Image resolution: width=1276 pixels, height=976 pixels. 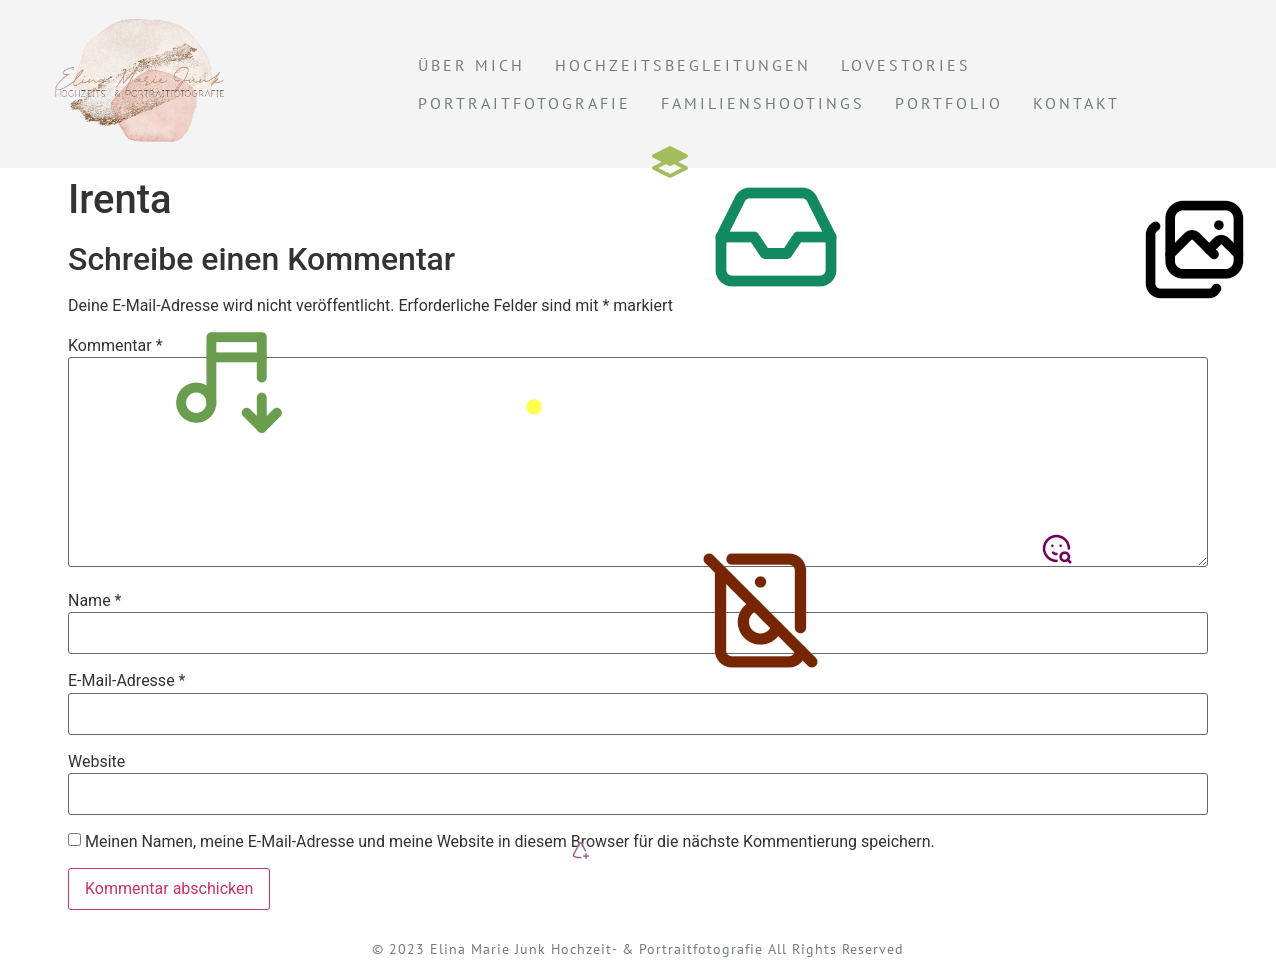 What do you see at coordinates (760, 610) in the screenshot?
I see `mute external speaker` at bounding box center [760, 610].